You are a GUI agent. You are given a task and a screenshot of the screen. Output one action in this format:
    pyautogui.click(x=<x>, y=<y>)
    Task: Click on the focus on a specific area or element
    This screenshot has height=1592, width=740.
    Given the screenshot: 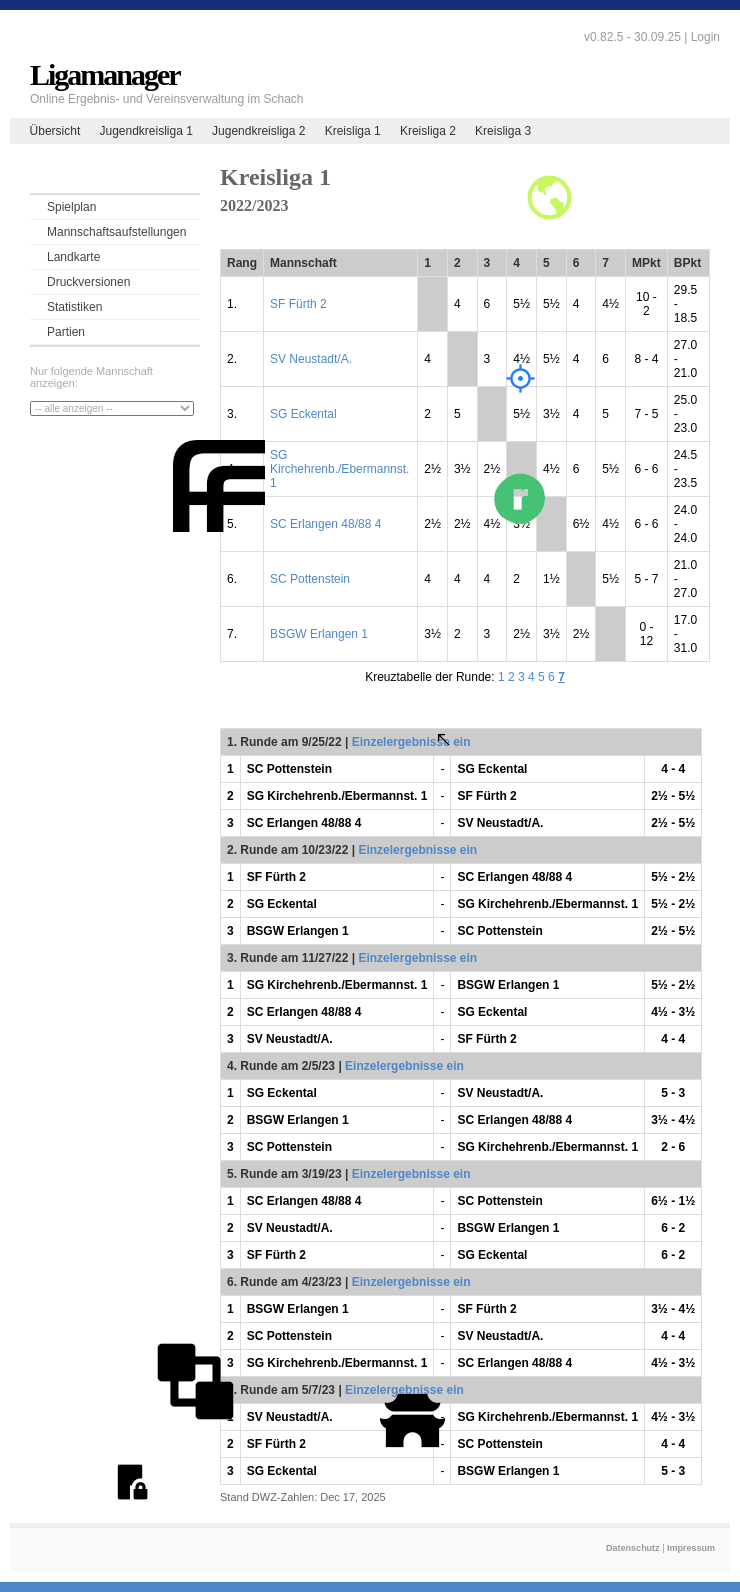 What is the action you would take?
    pyautogui.click(x=520, y=378)
    